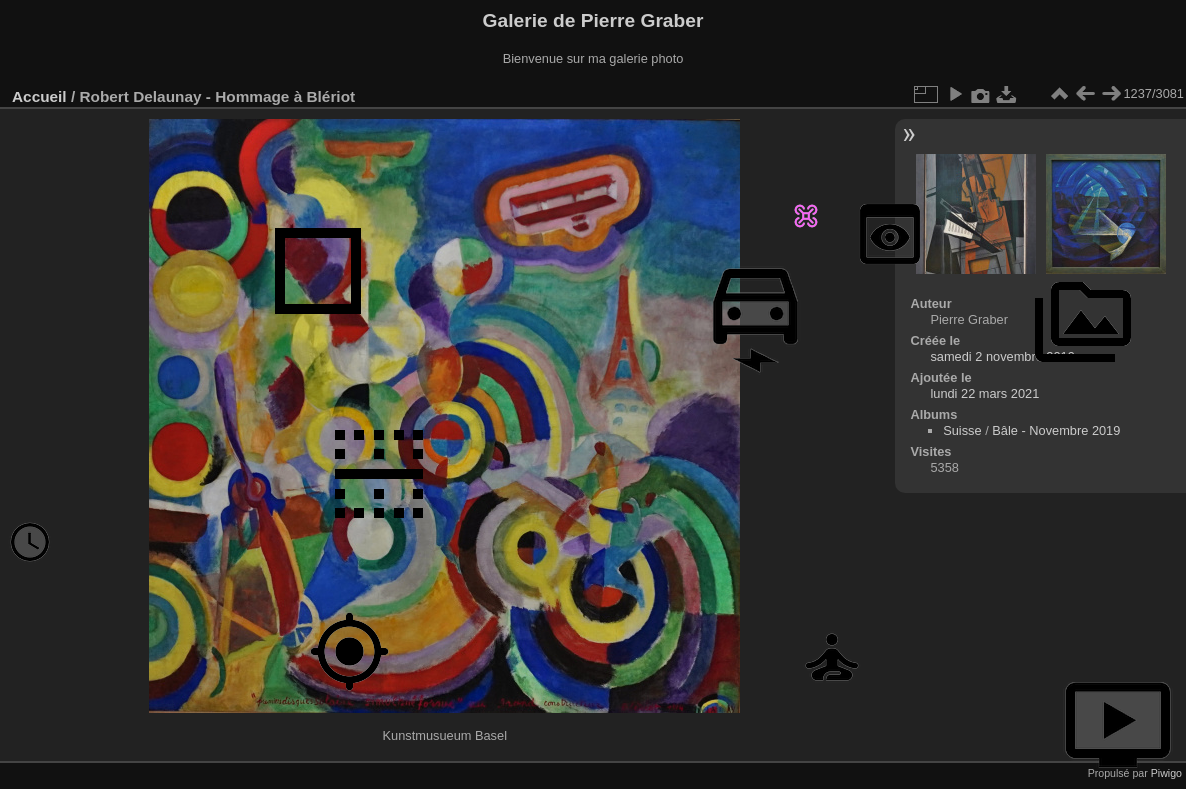  Describe the element at coordinates (30, 542) in the screenshot. I see `view time or clock settings` at that location.